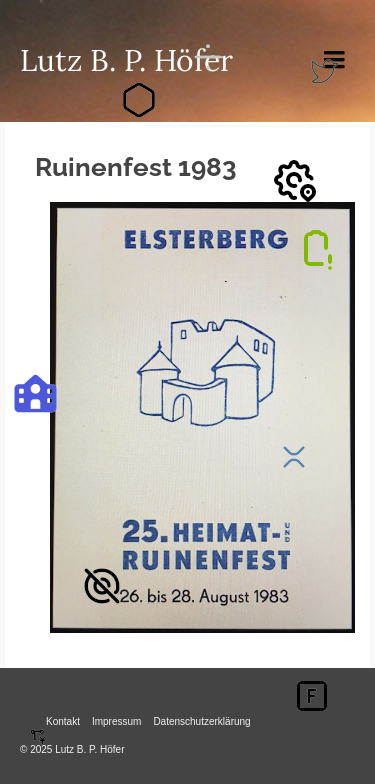  I want to click on indicates low battery warning, so click(316, 248).